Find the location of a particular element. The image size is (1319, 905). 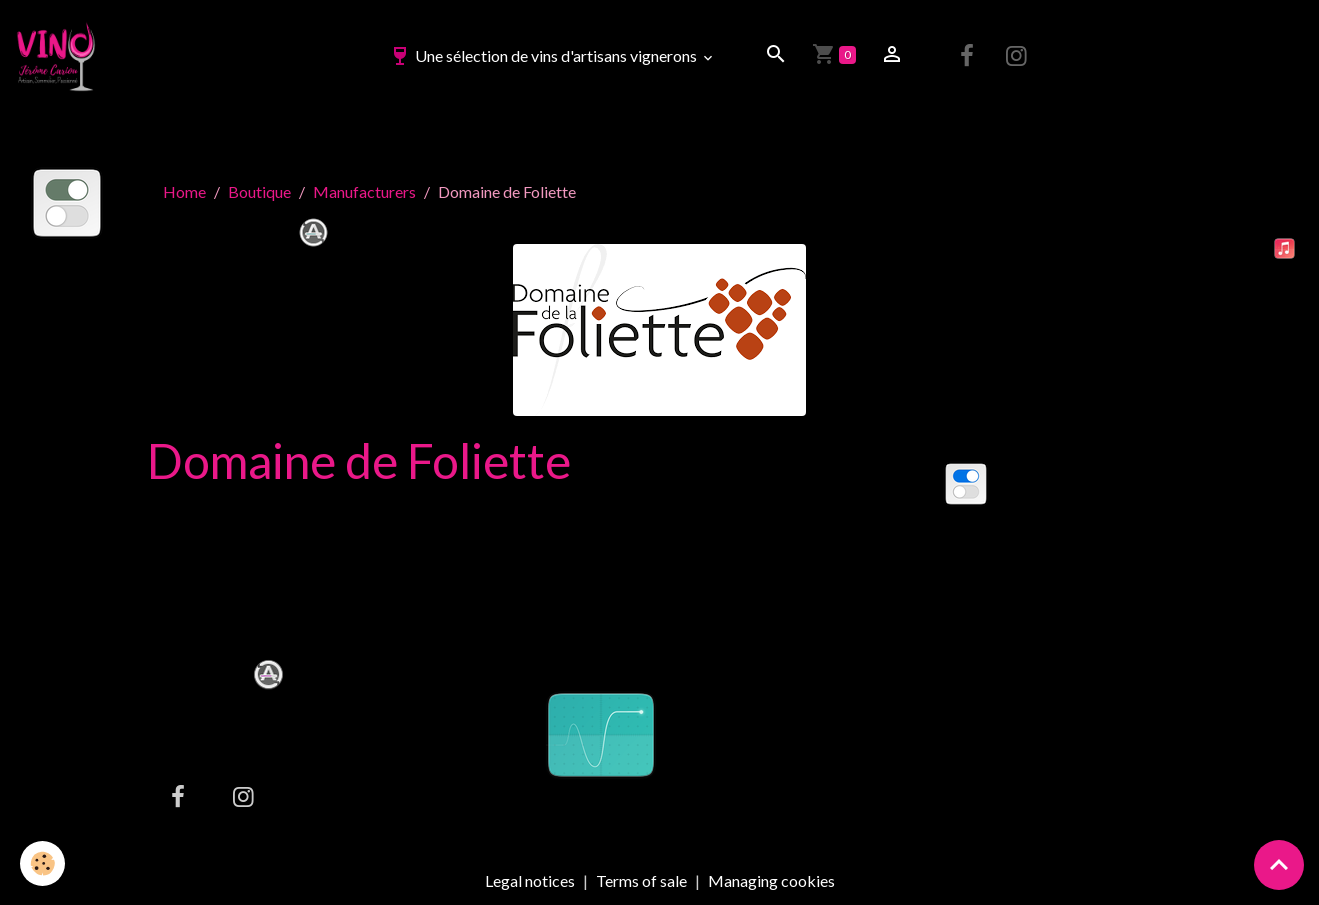

open psensor temperature monitoring app is located at coordinates (601, 735).